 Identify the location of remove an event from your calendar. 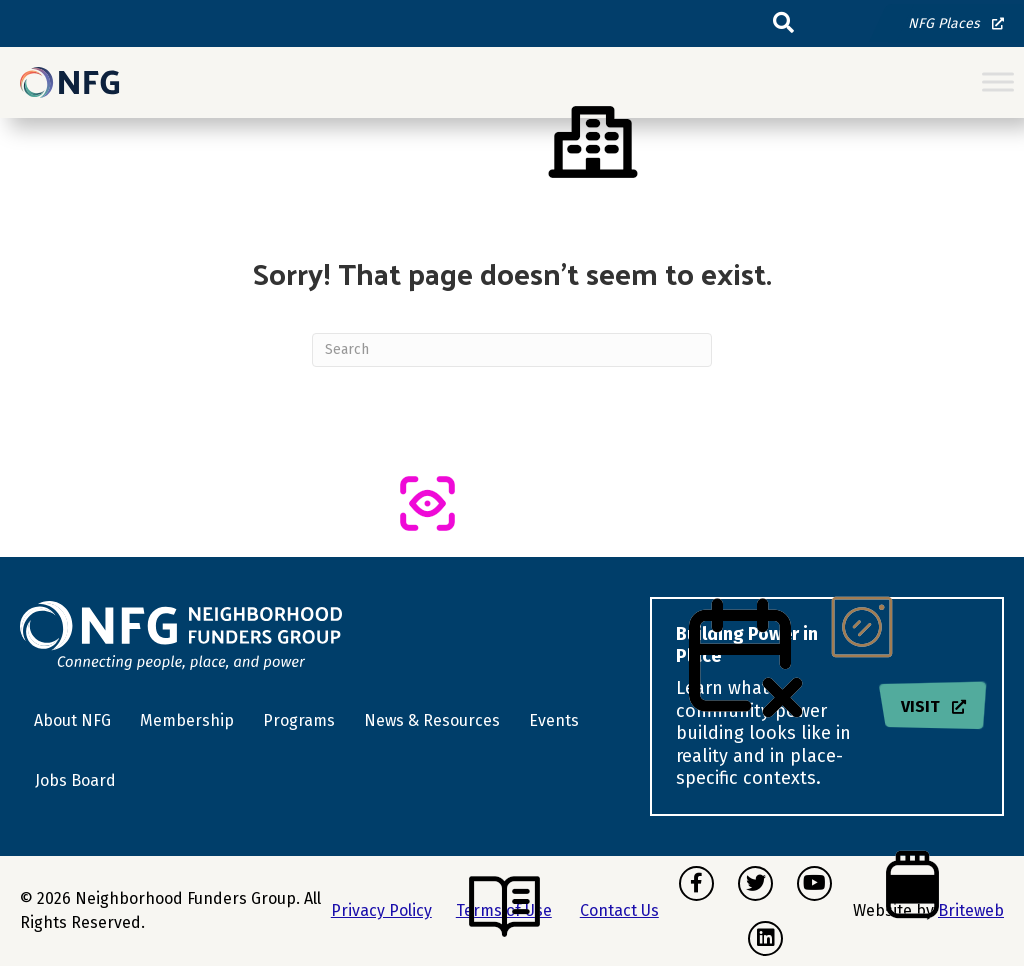
(740, 655).